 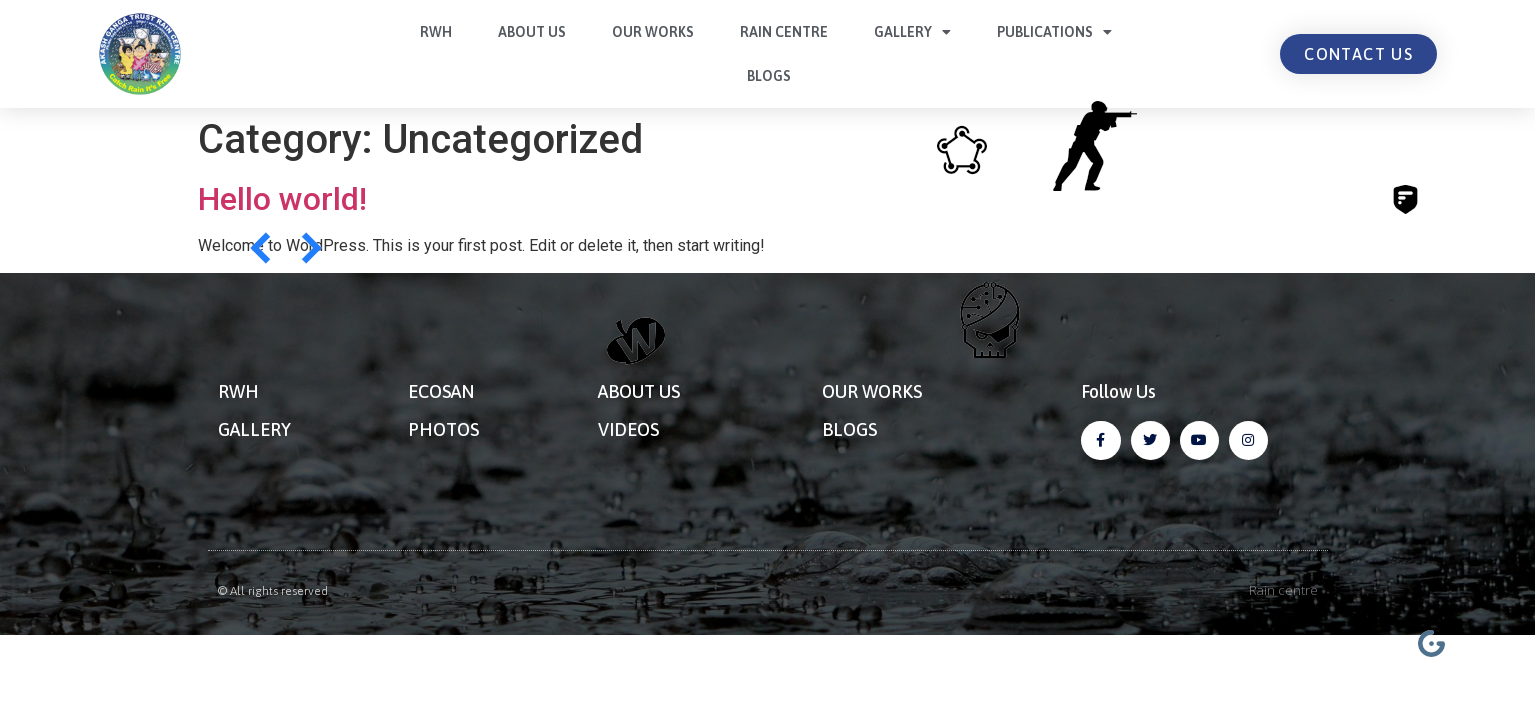 What do you see at coordinates (1431, 643) in the screenshot?
I see `gridsome framework logo` at bounding box center [1431, 643].